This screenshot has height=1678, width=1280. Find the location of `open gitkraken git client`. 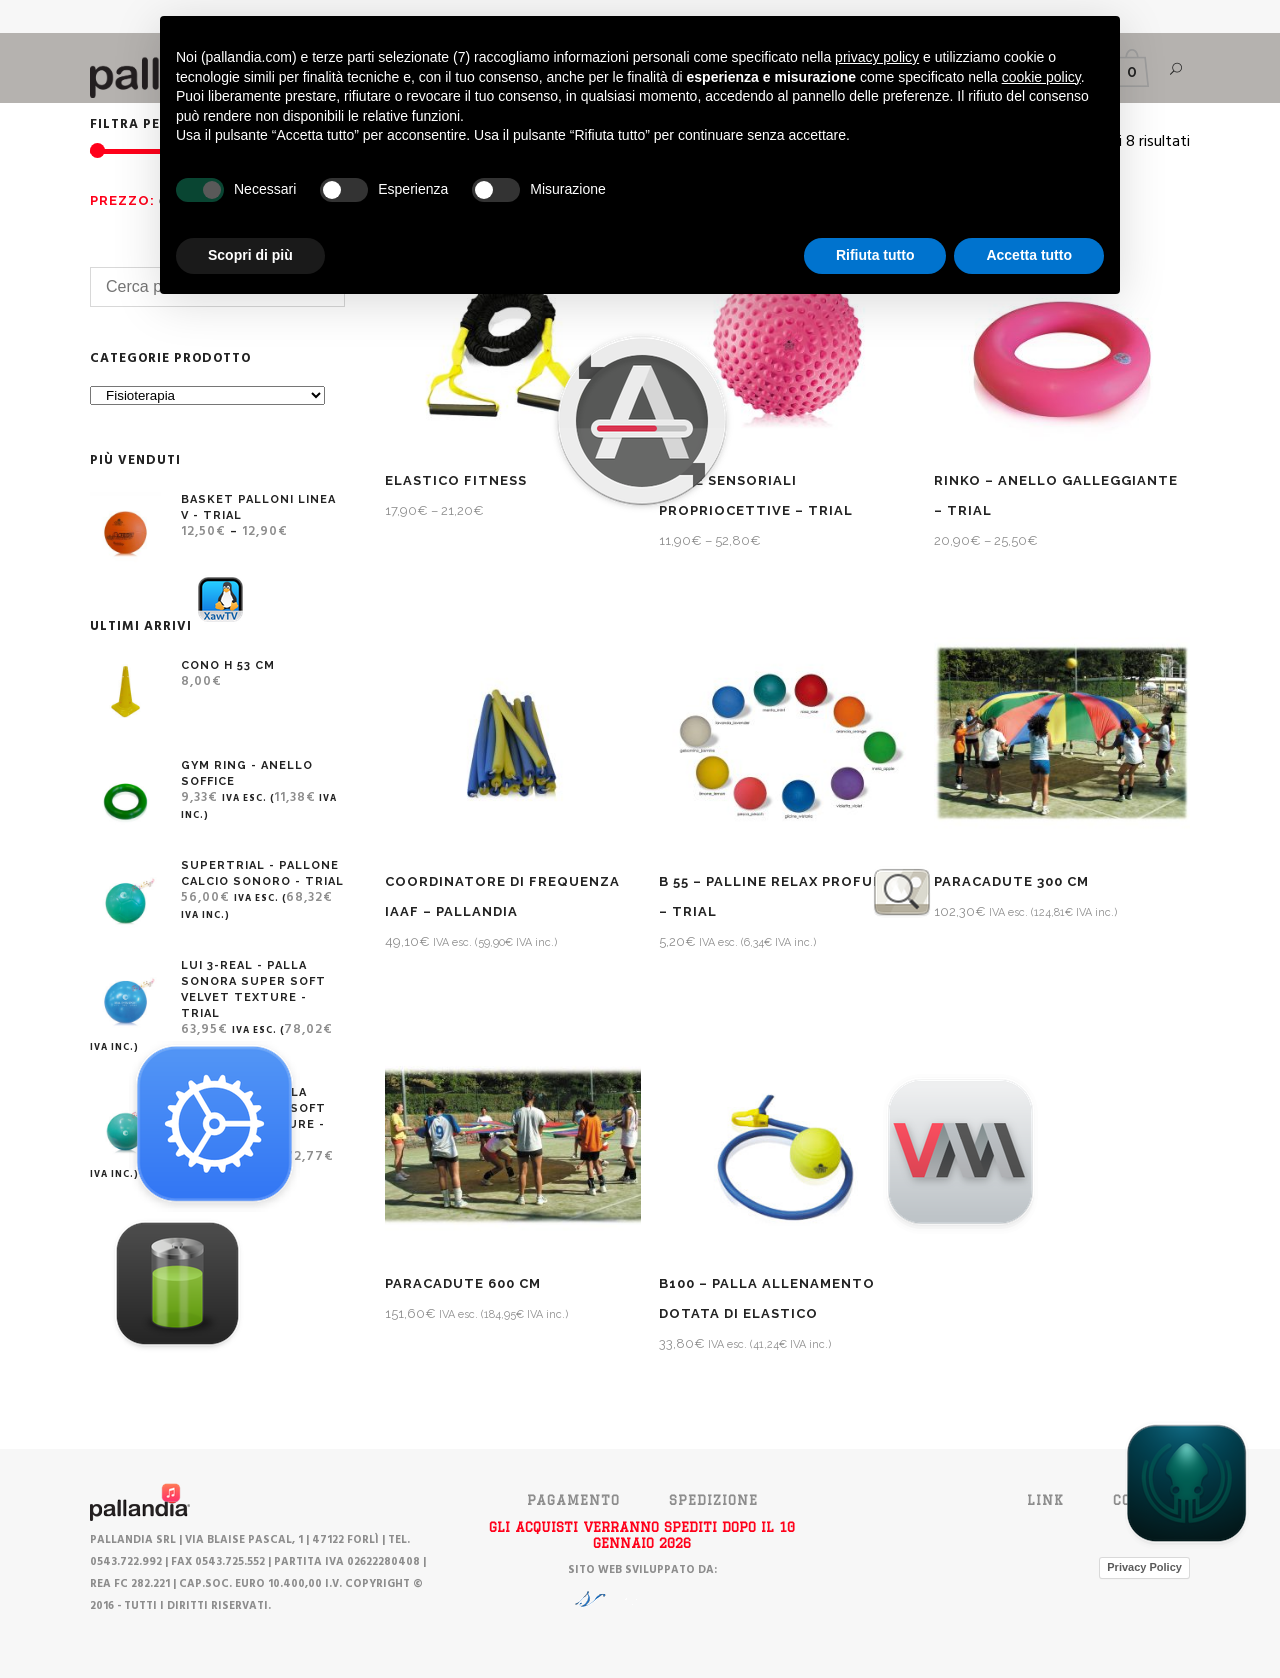

open gitkraken git client is located at coordinates (1187, 1483).